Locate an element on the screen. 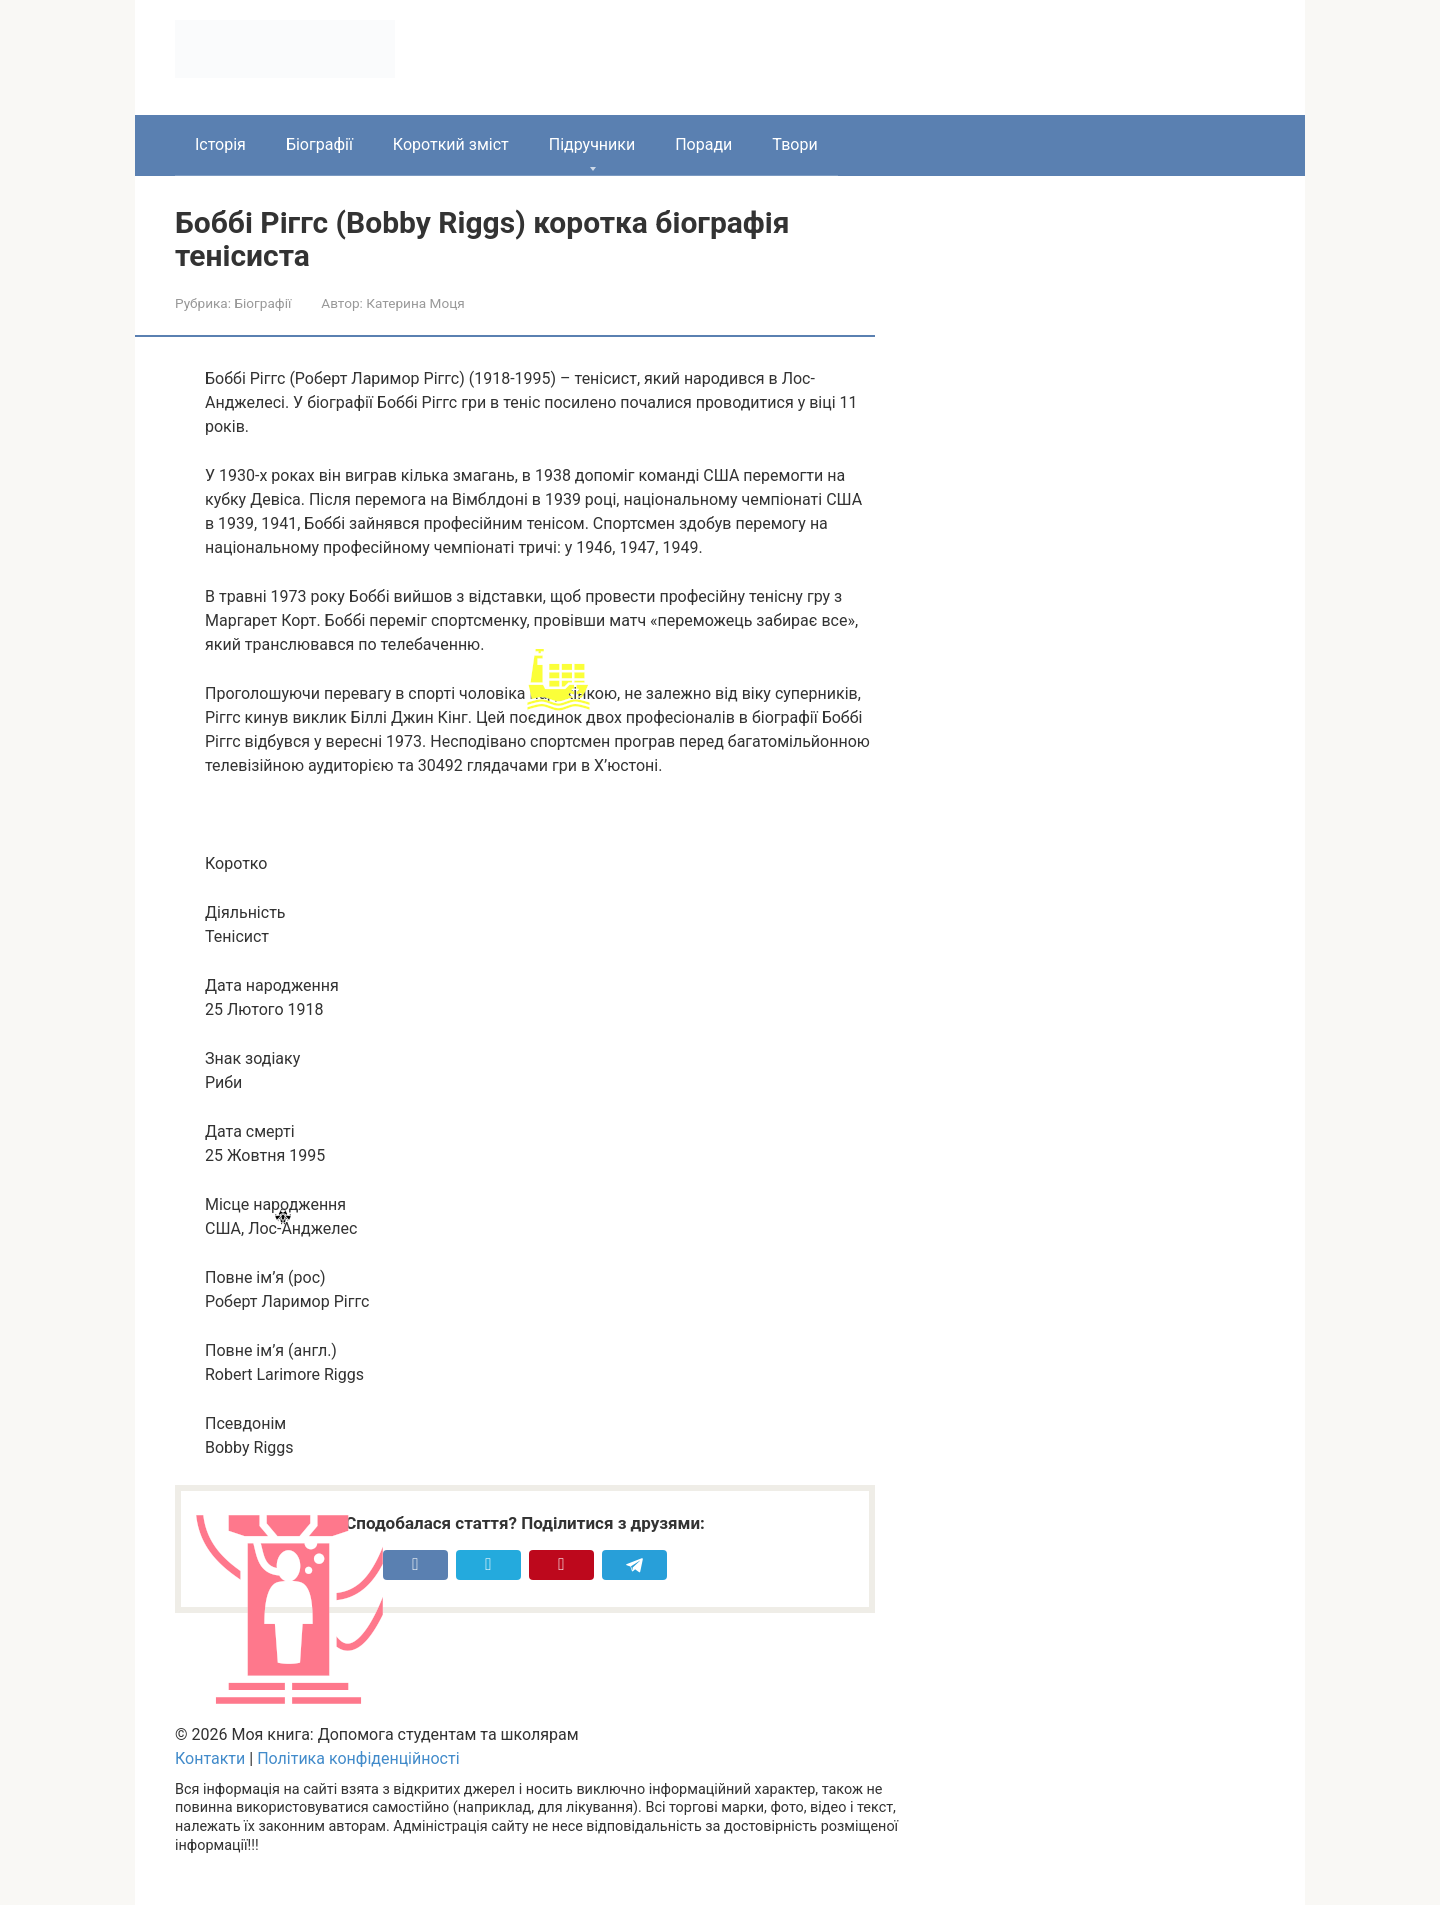  enter cryogenic sleep or stasis mode is located at coordinates (288, 1609).